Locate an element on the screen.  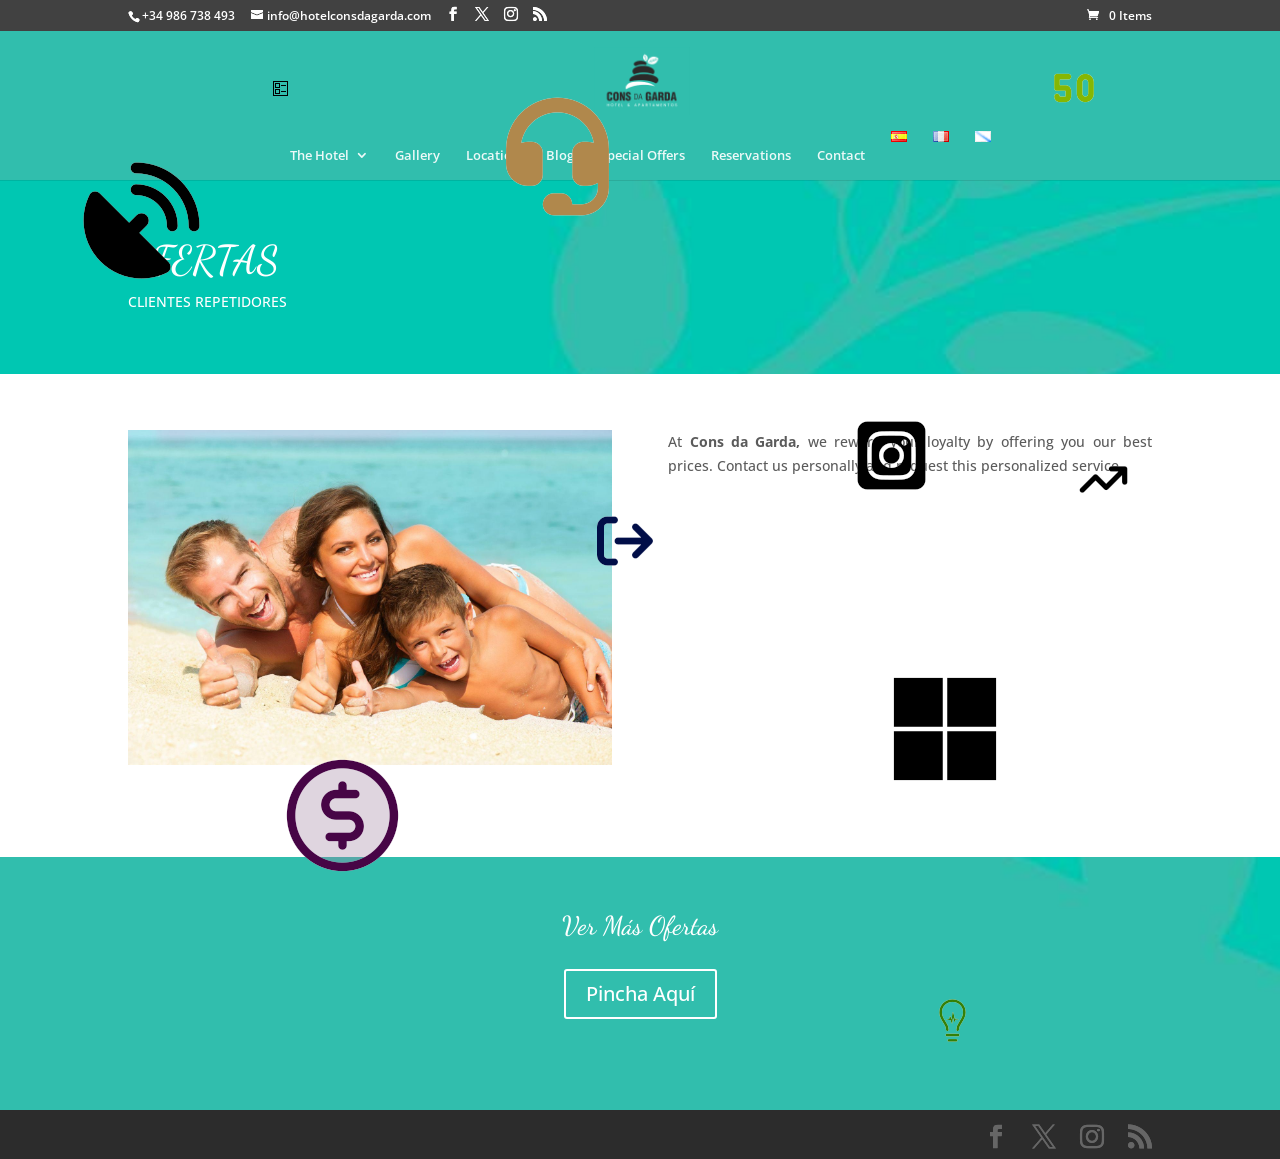
view account balance or financial summary is located at coordinates (342, 815).